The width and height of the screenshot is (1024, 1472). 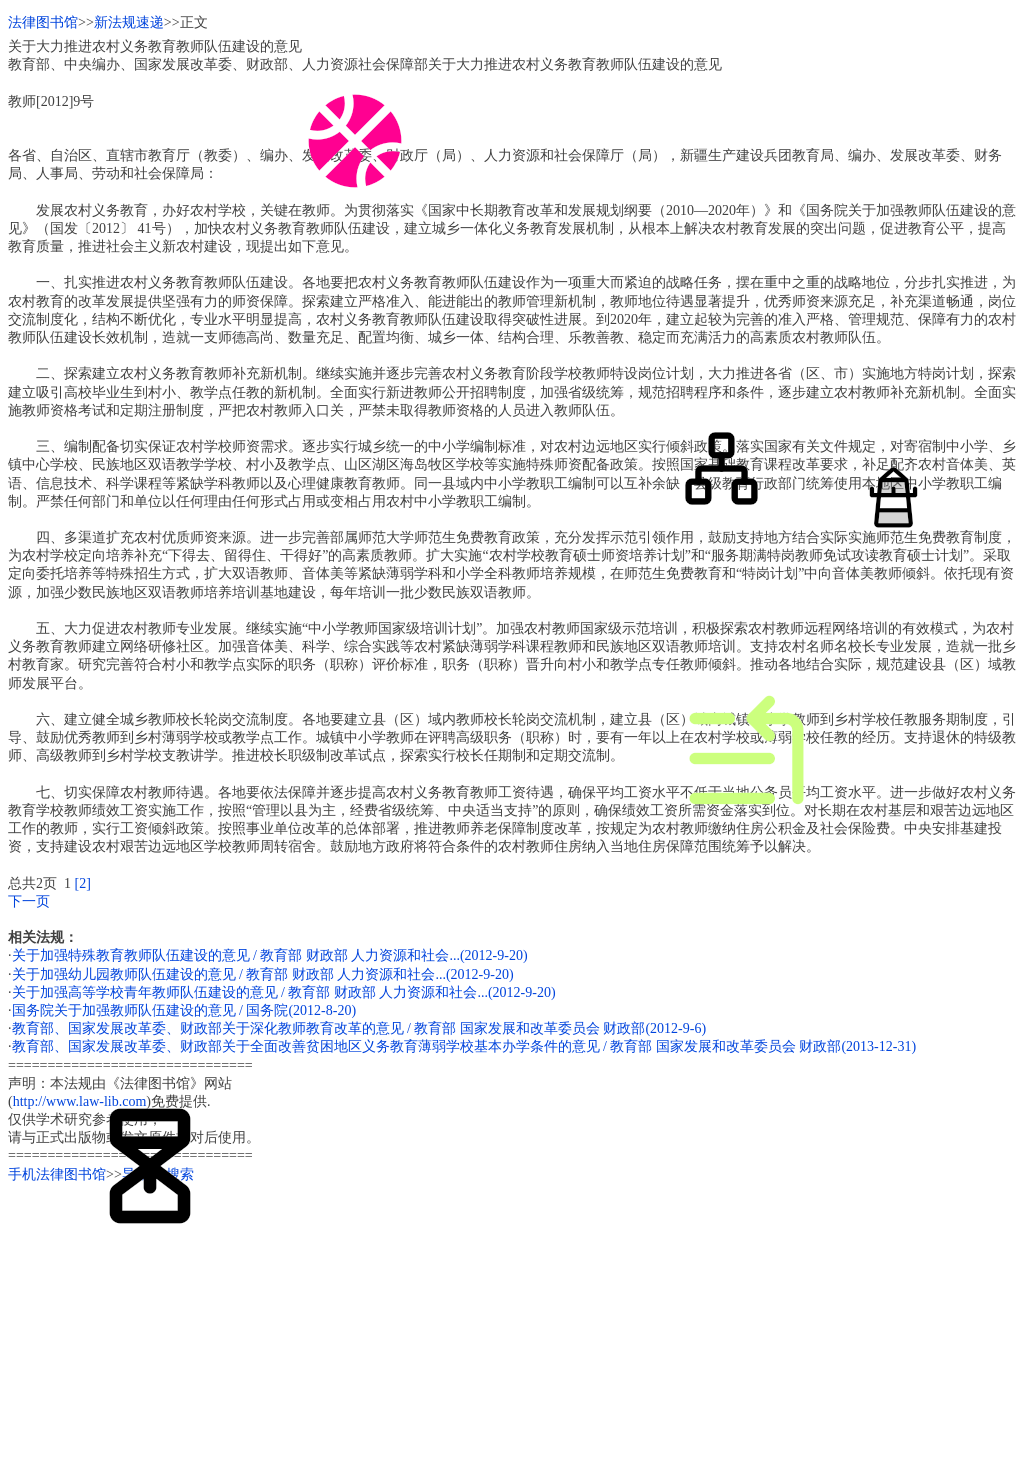 What do you see at coordinates (150, 1166) in the screenshot?
I see `indicates a process is in progress` at bounding box center [150, 1166].